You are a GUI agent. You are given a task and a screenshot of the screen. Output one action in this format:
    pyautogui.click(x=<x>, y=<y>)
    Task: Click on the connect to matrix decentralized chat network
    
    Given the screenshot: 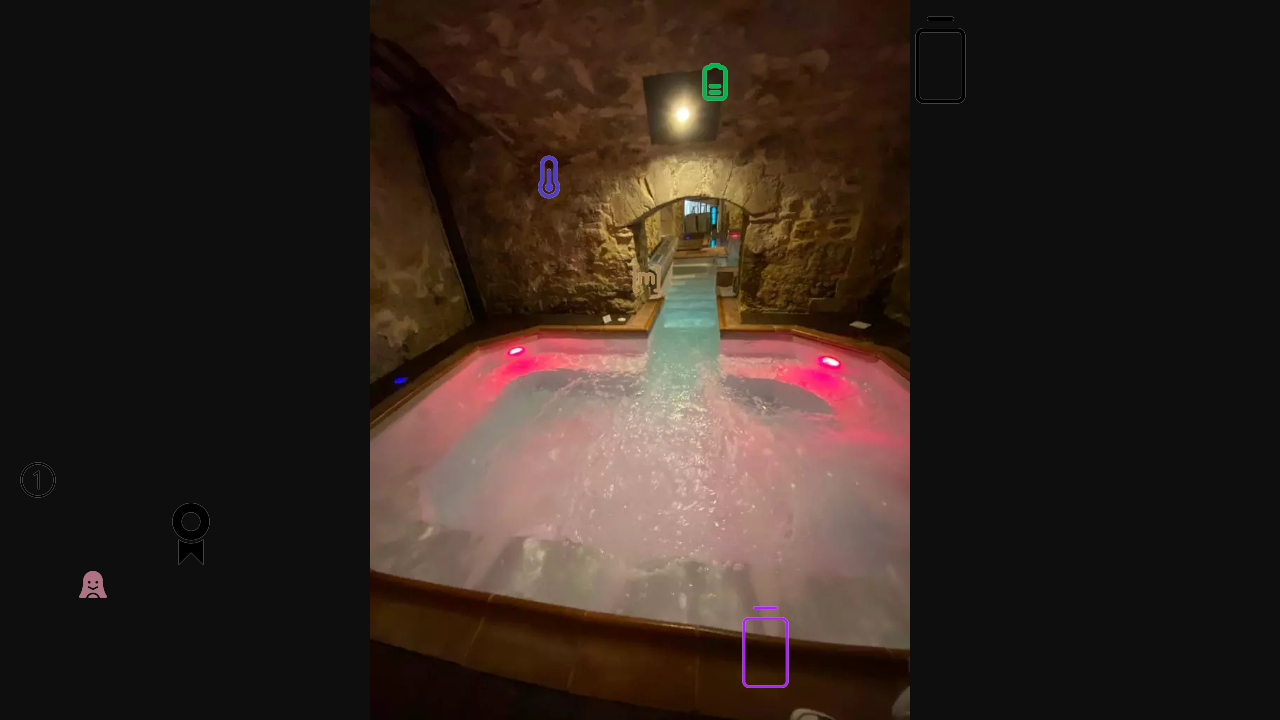 What is the action you would take?
    pyautogui.click(x=646, y=278)
    